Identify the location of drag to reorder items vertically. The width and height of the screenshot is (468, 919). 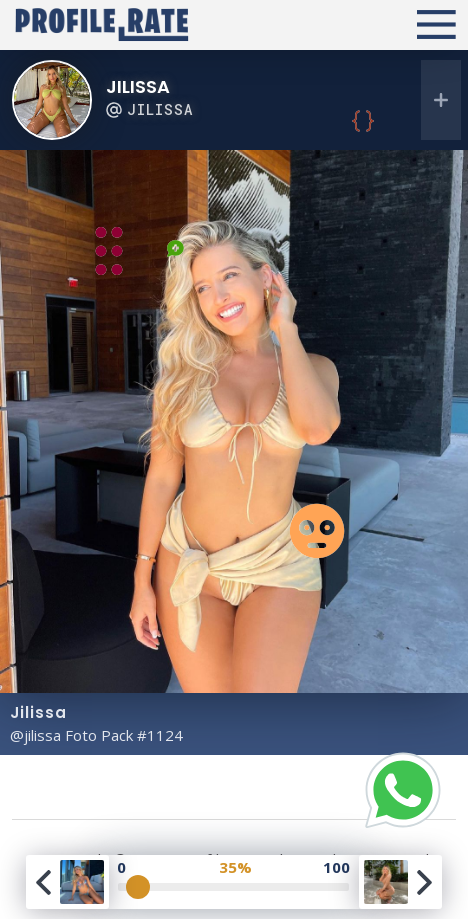
(109, 251).